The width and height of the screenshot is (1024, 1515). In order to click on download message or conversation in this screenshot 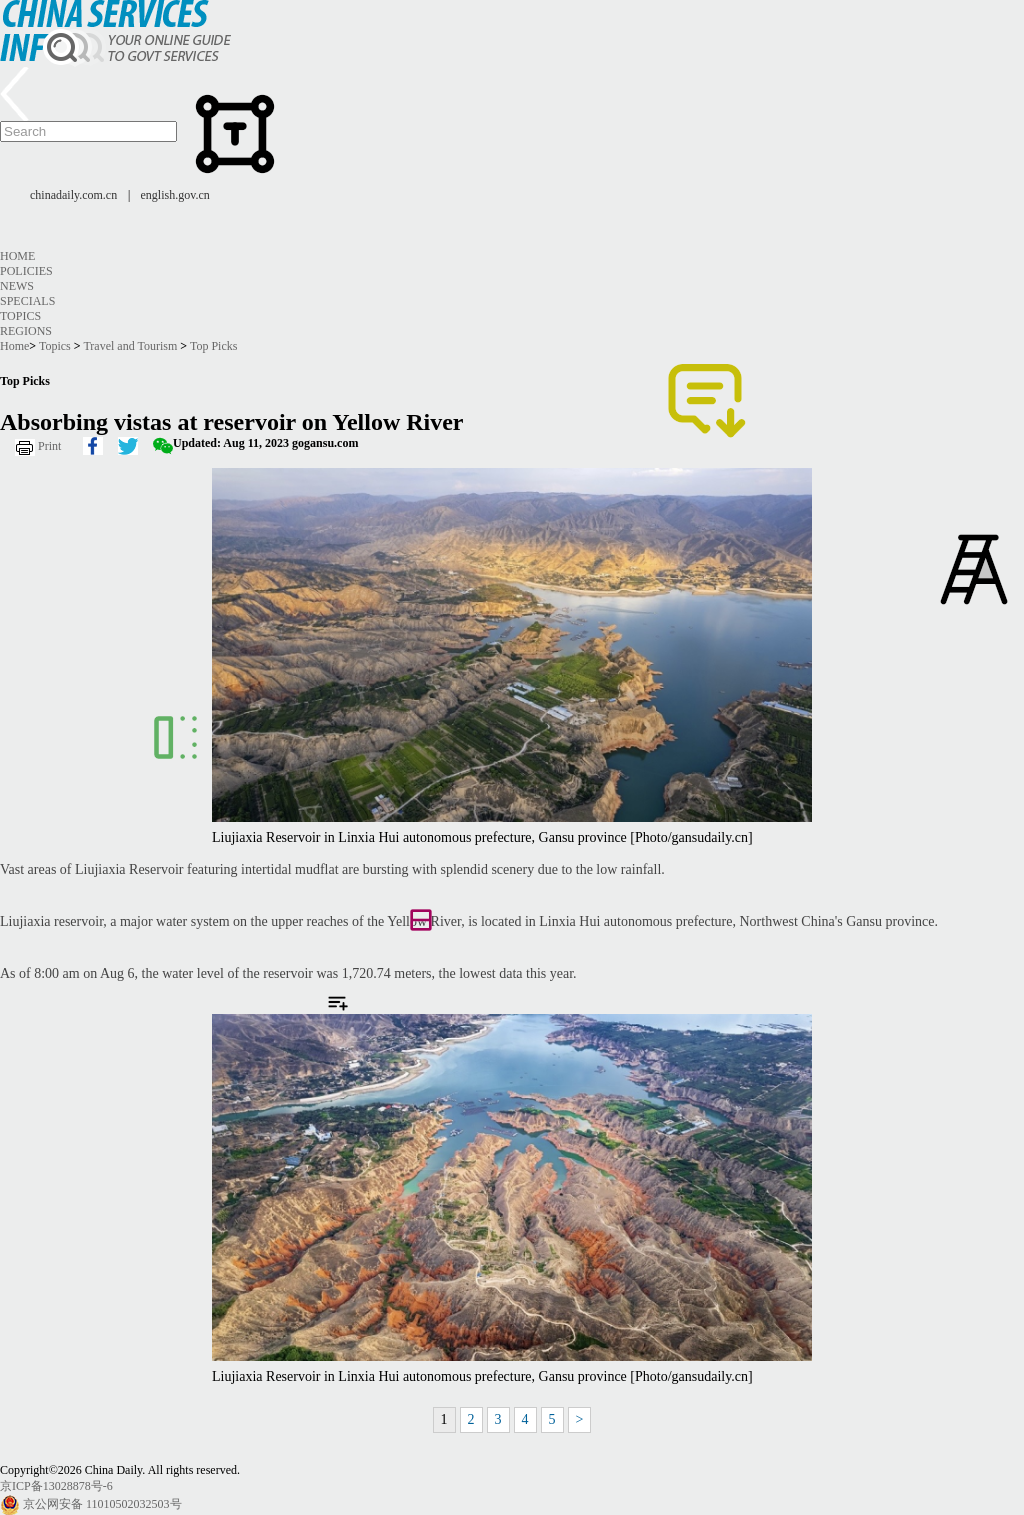, I will do `click(705, 397)`.